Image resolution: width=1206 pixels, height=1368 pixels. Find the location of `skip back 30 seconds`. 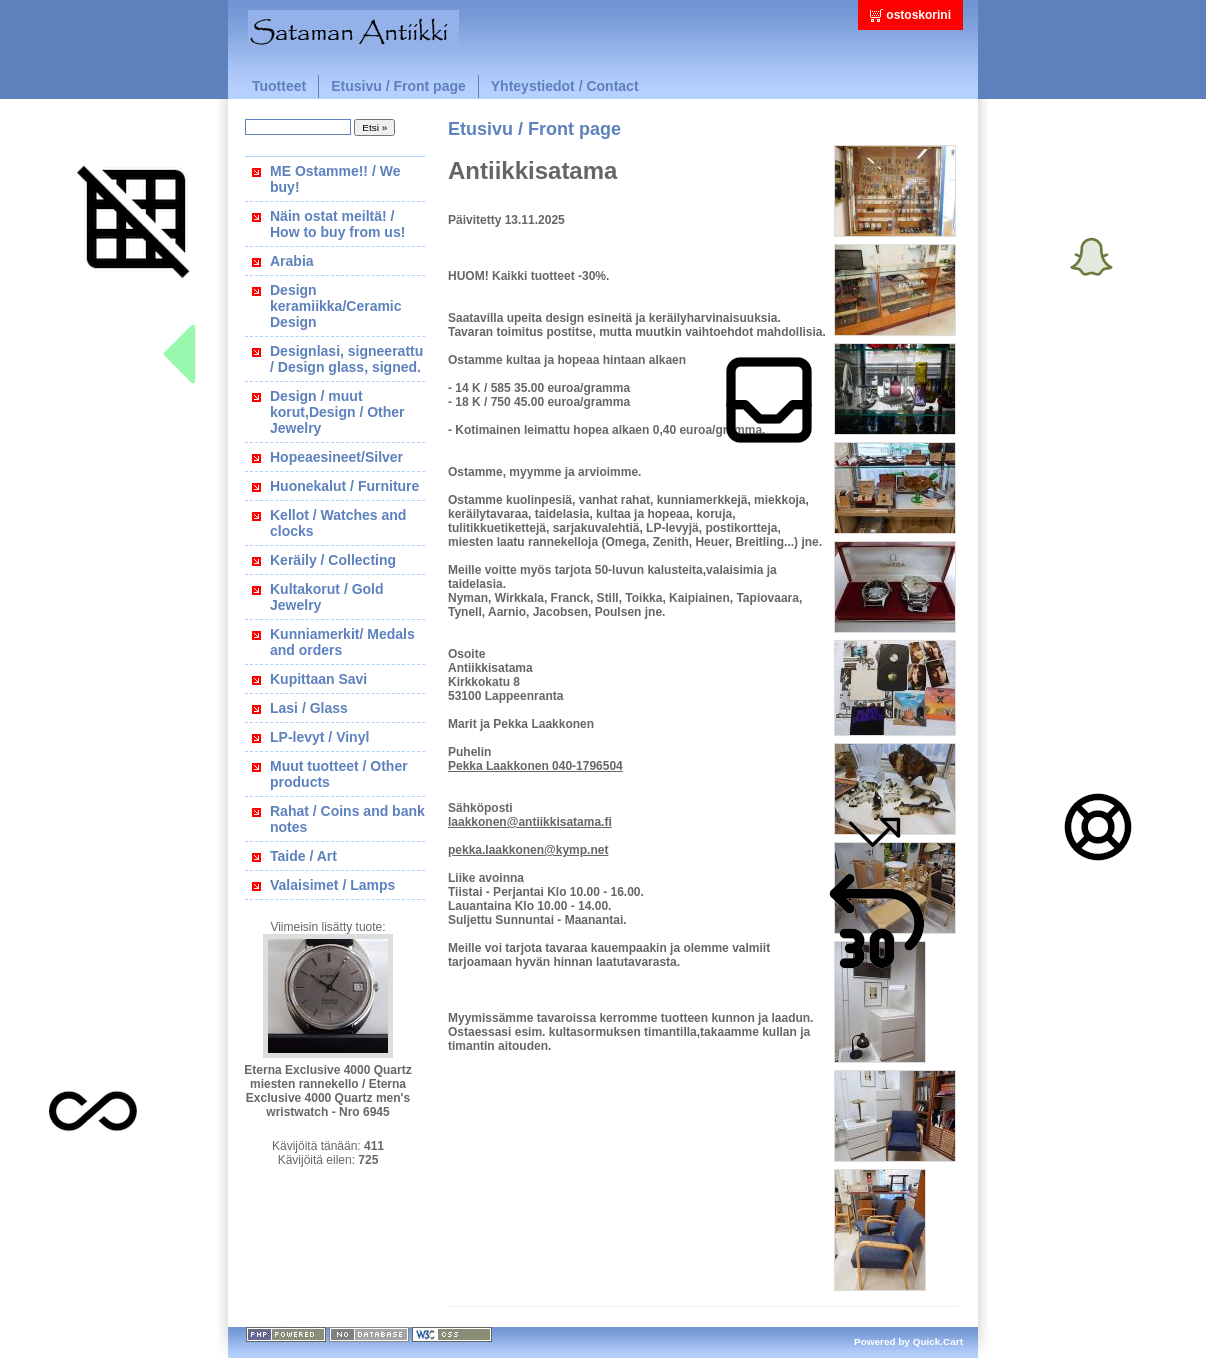

skip back 30 seconds is located at coordinates (874, 923).